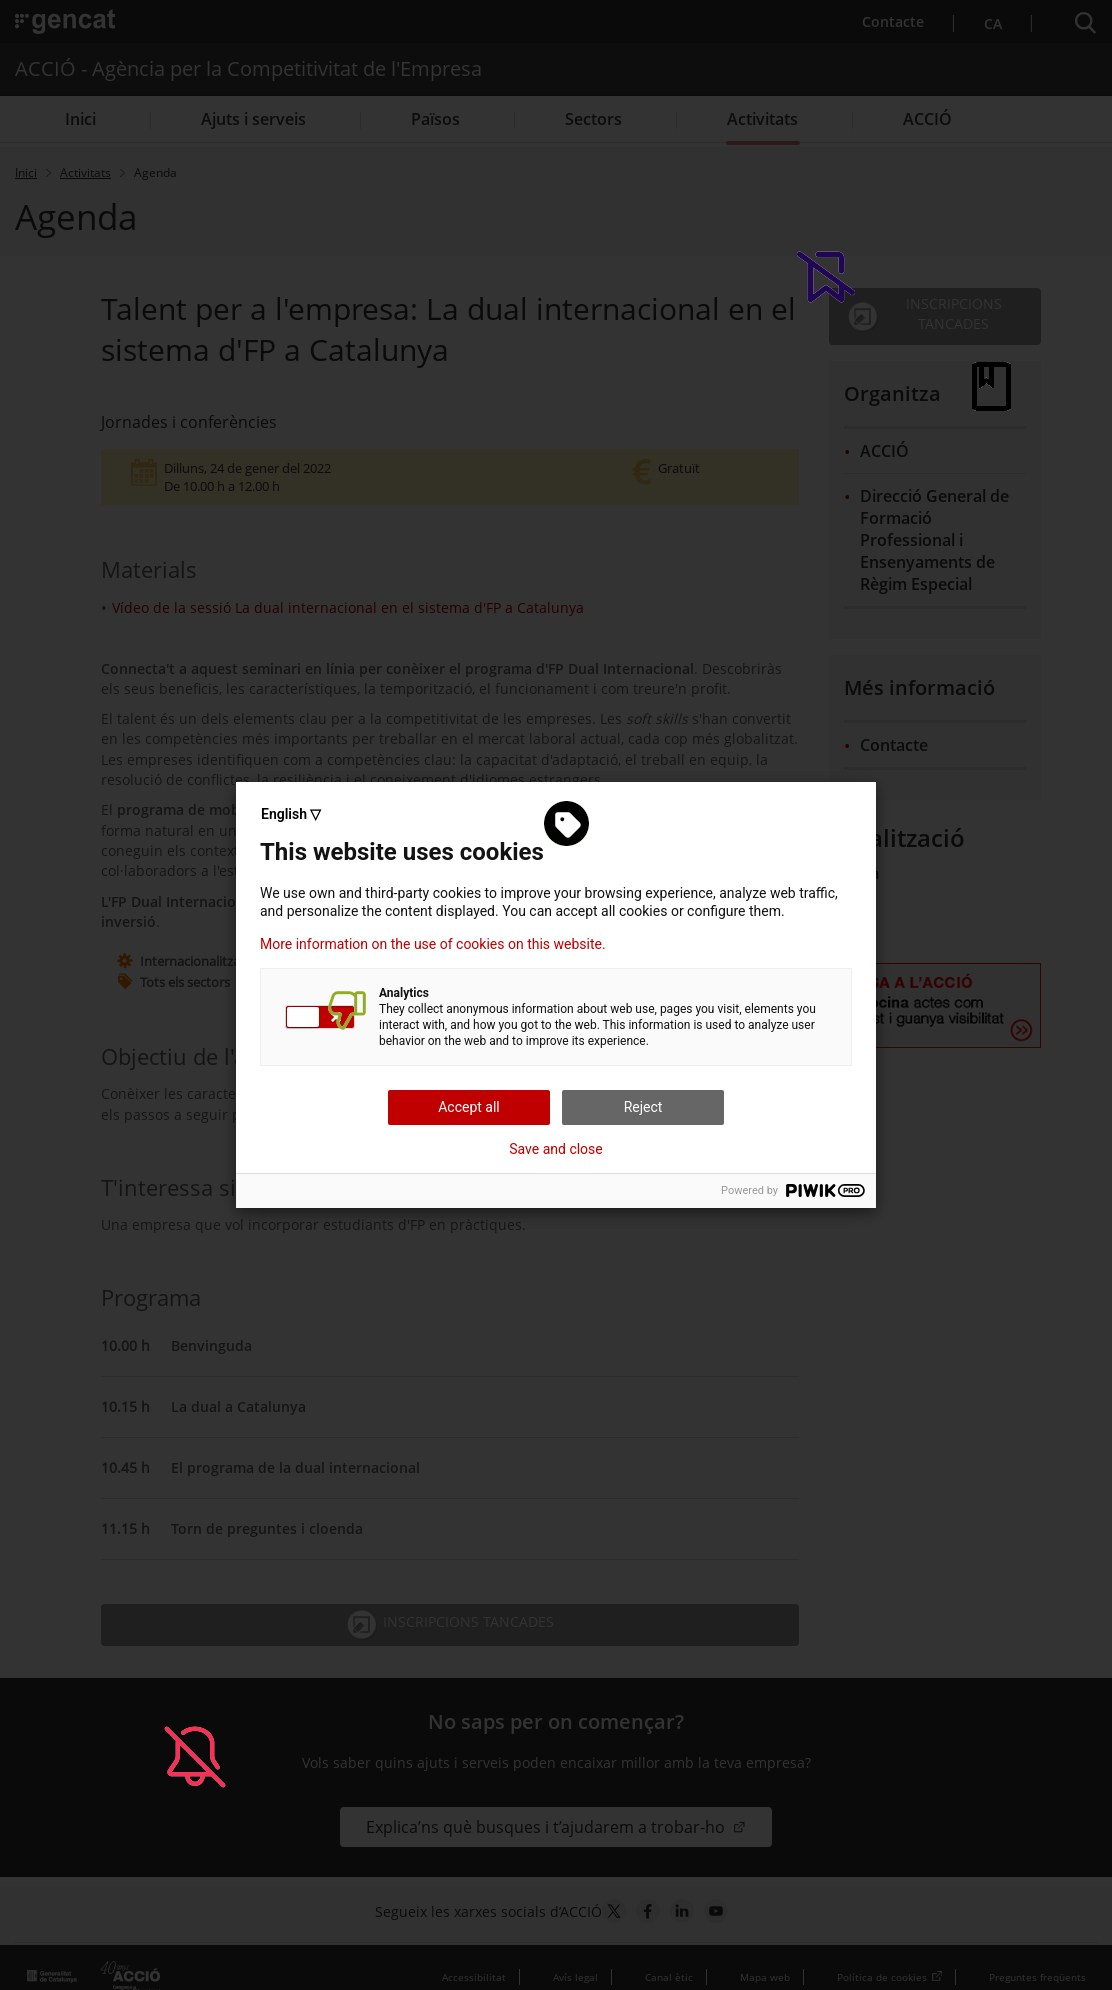 This screenshot has width=1112, height=1990. I want to click on dislike or downvote content, so click(347, 1009).